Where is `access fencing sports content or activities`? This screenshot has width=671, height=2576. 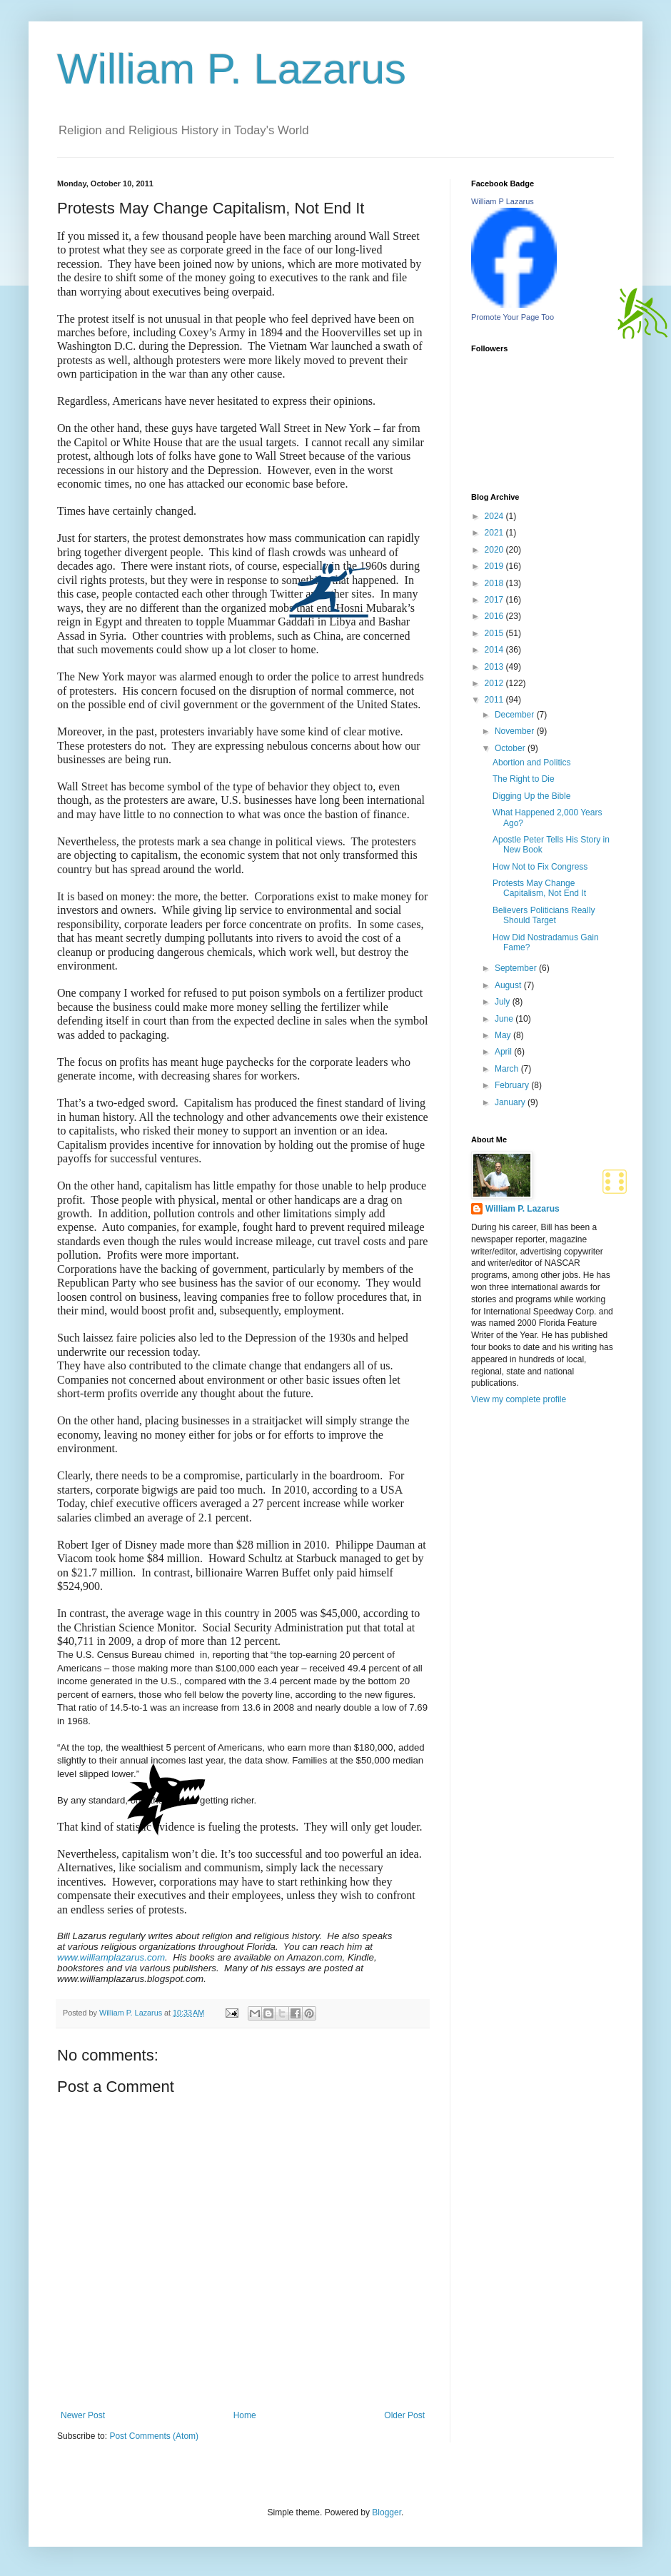
access fencing sports content or activities is located at coordinates (329, 590).